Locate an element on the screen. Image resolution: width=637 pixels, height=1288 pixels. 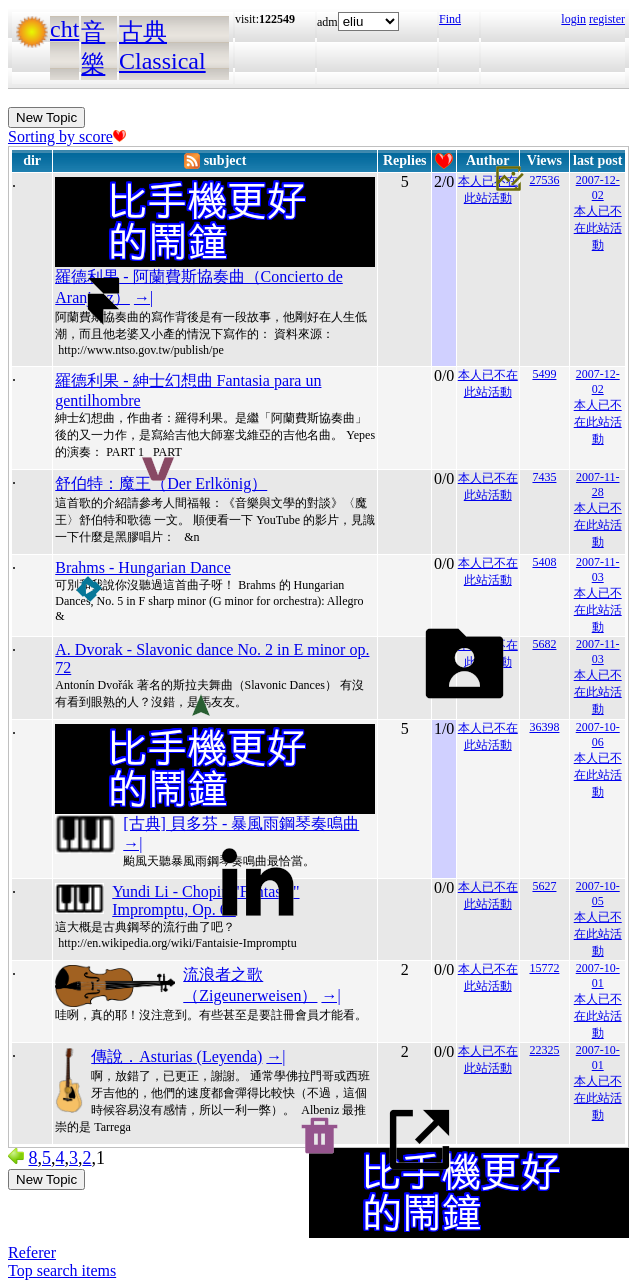
access your personal files folder is located at coordinates (464, 663).